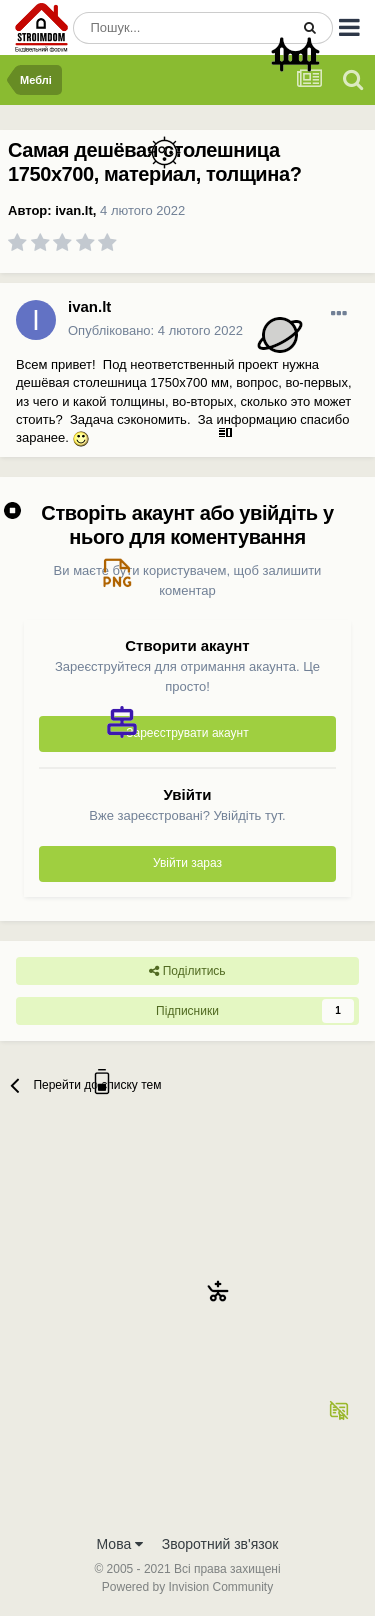  Describe the element at coordinates (117, 574) in the screenshot. I see `a PNG image file` at that location.